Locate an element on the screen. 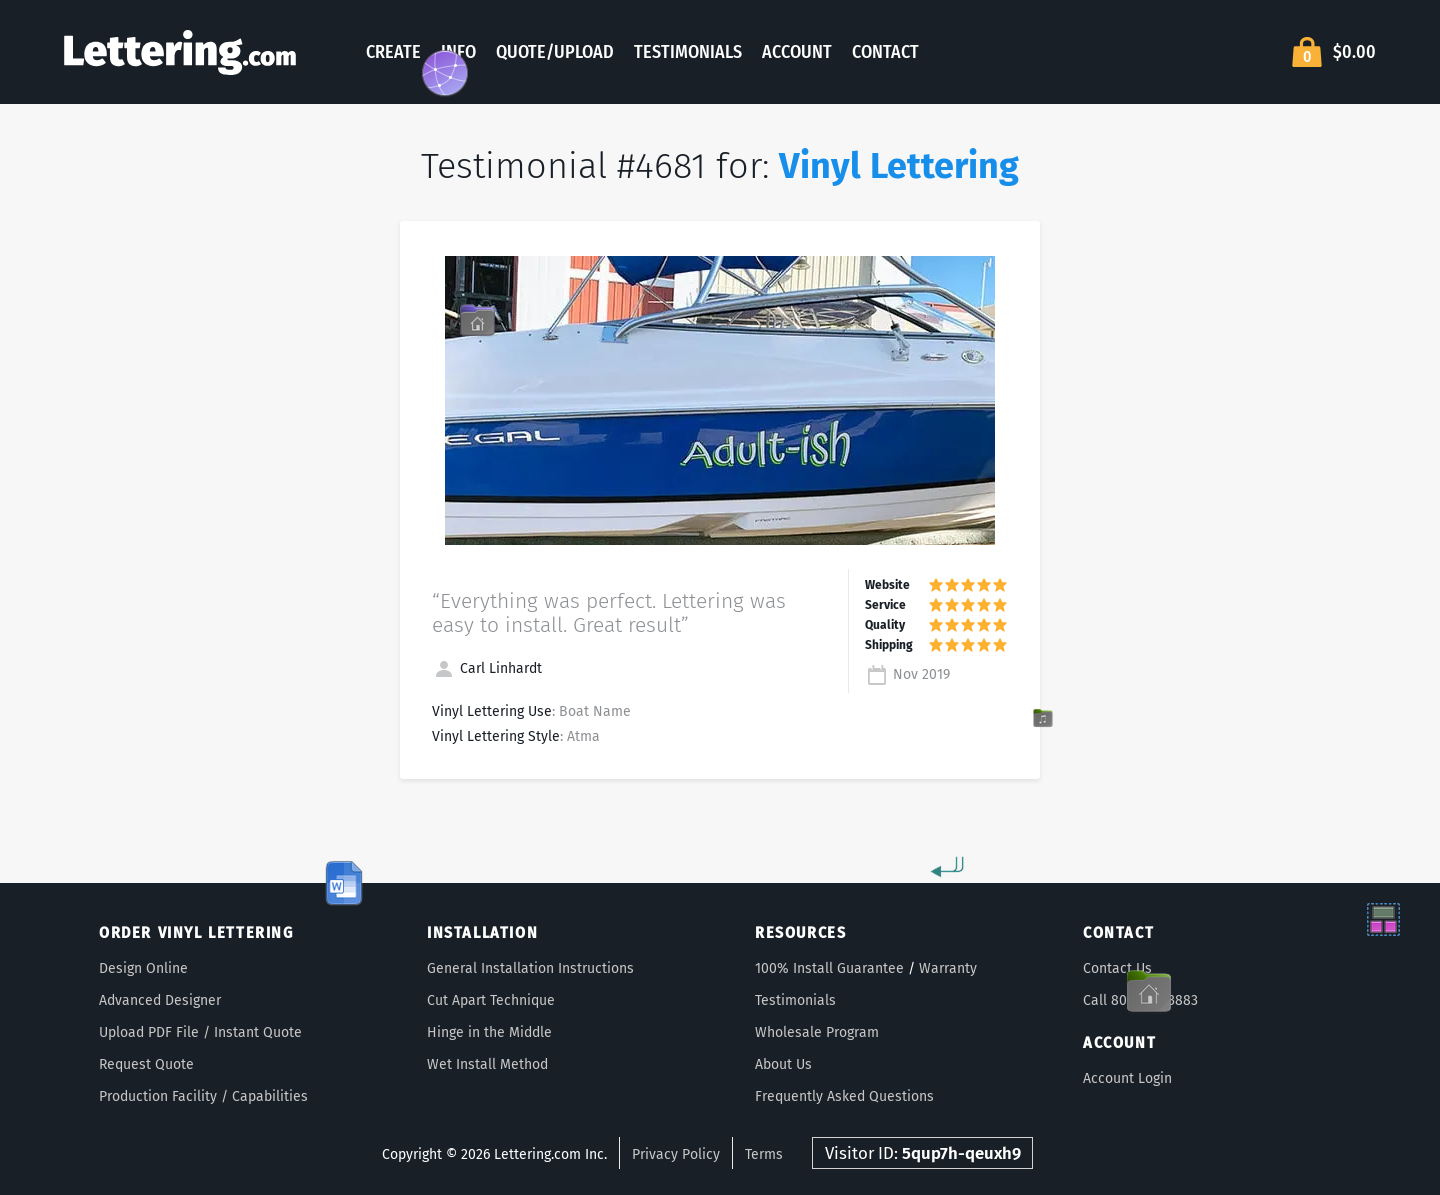 Image resolution: width=1440 pixels, height=1195 pixels. reply to all recipients of an email is located at coordinates (946, 864).